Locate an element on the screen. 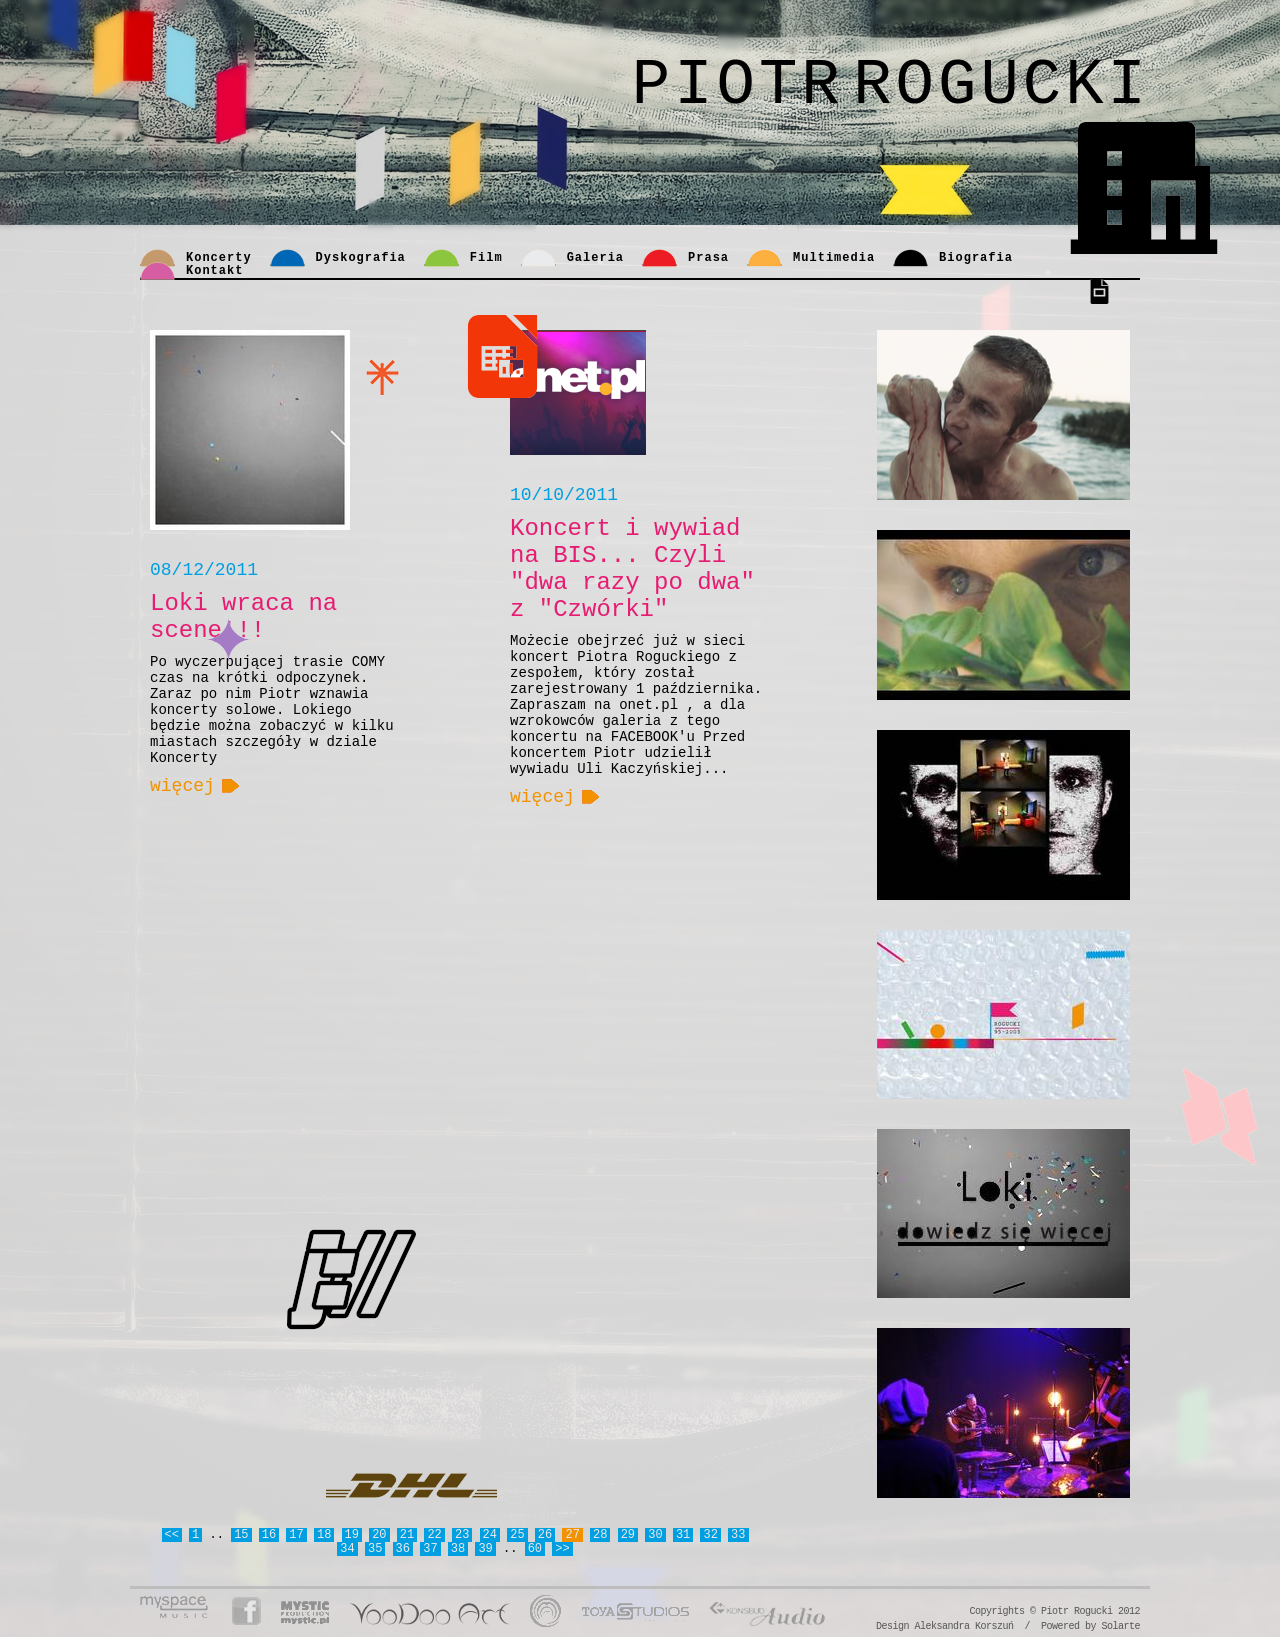  open Google Gemini AI assistant is located at coordinates (228, 639).